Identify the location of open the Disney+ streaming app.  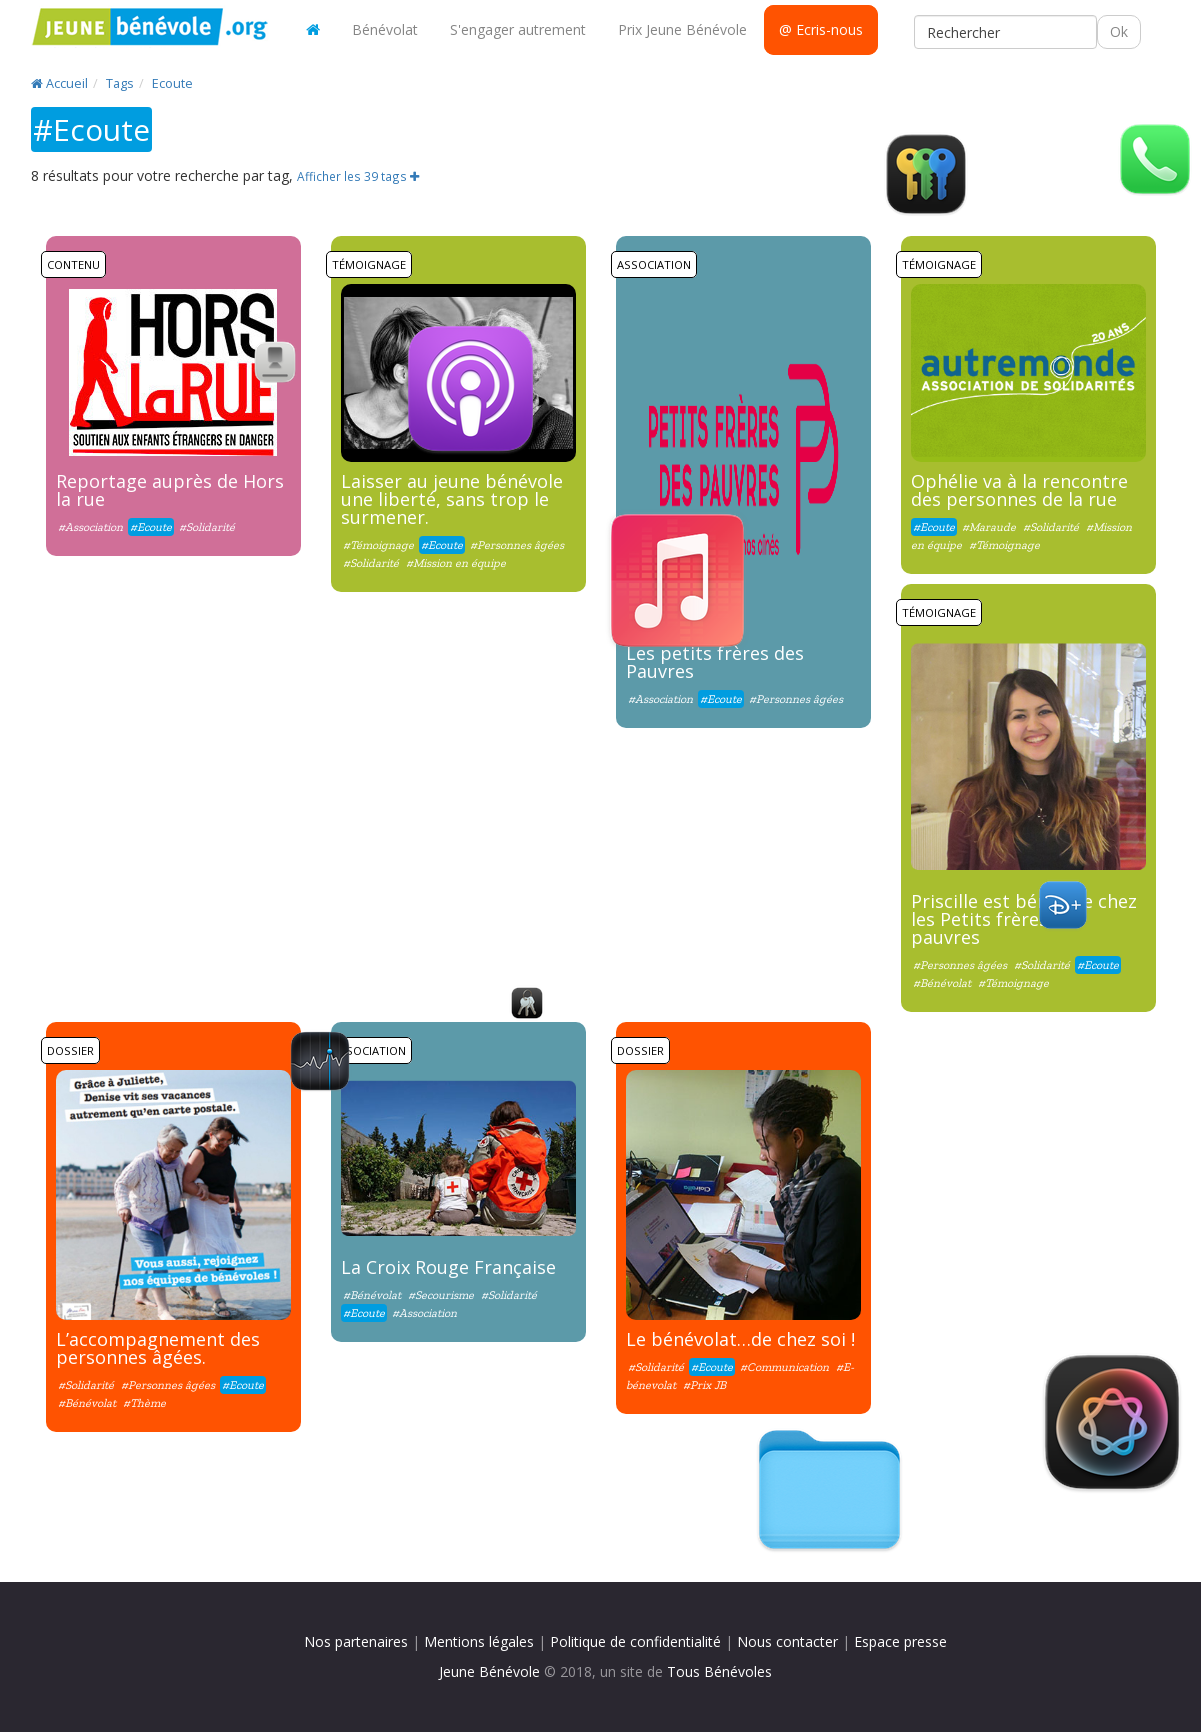
(1063, 905).